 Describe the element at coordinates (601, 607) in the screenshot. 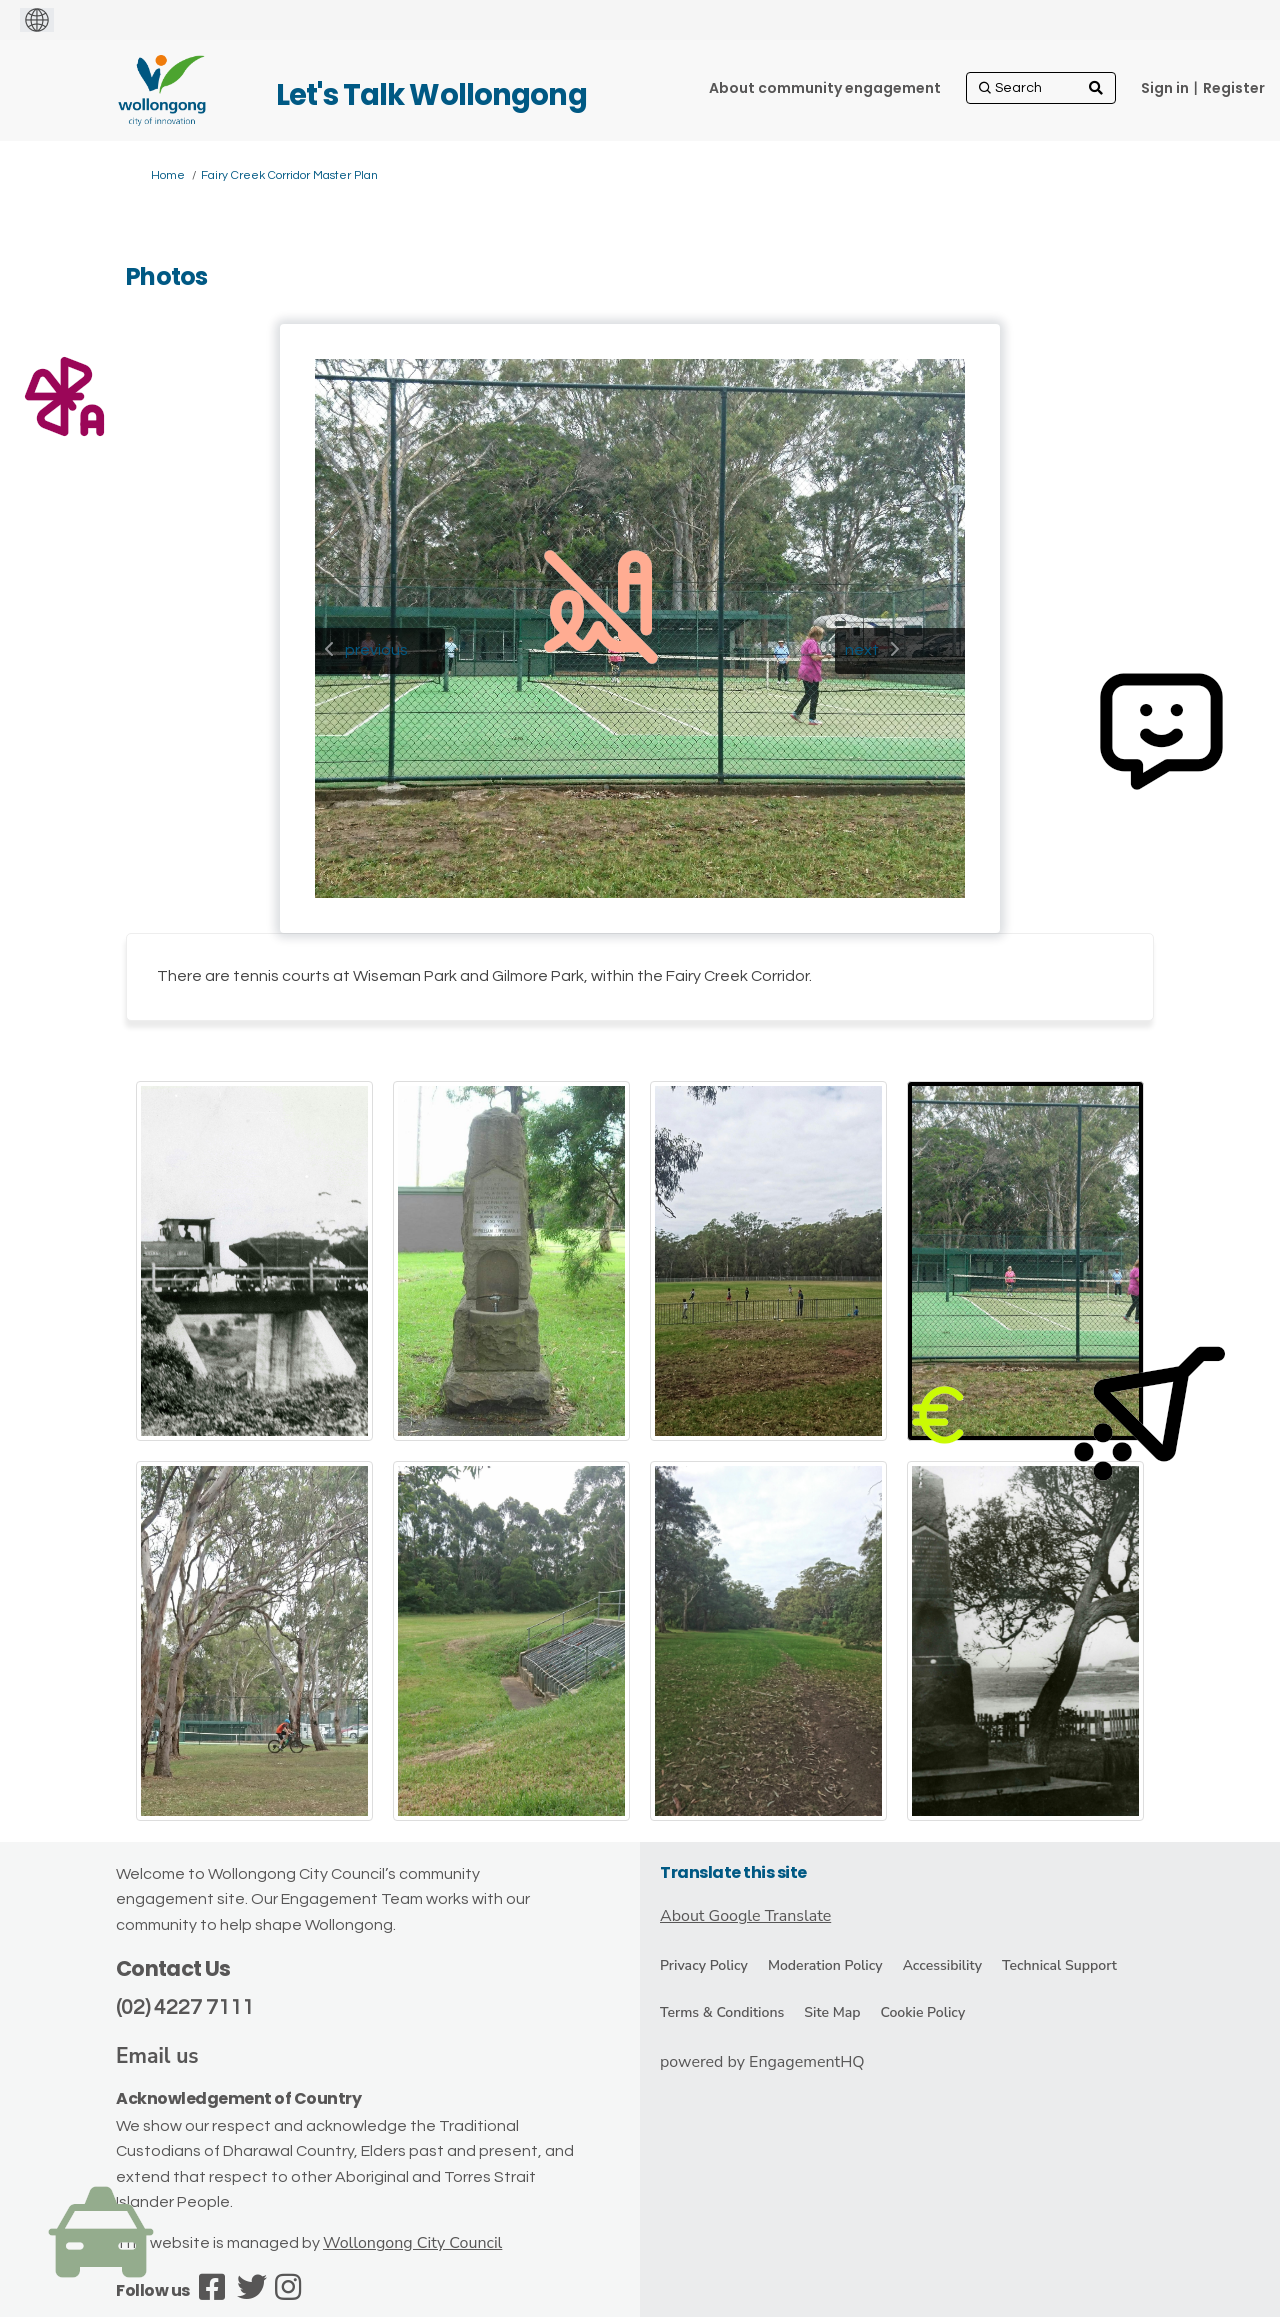

I see `disable auto-signature or sign-off` at that location.